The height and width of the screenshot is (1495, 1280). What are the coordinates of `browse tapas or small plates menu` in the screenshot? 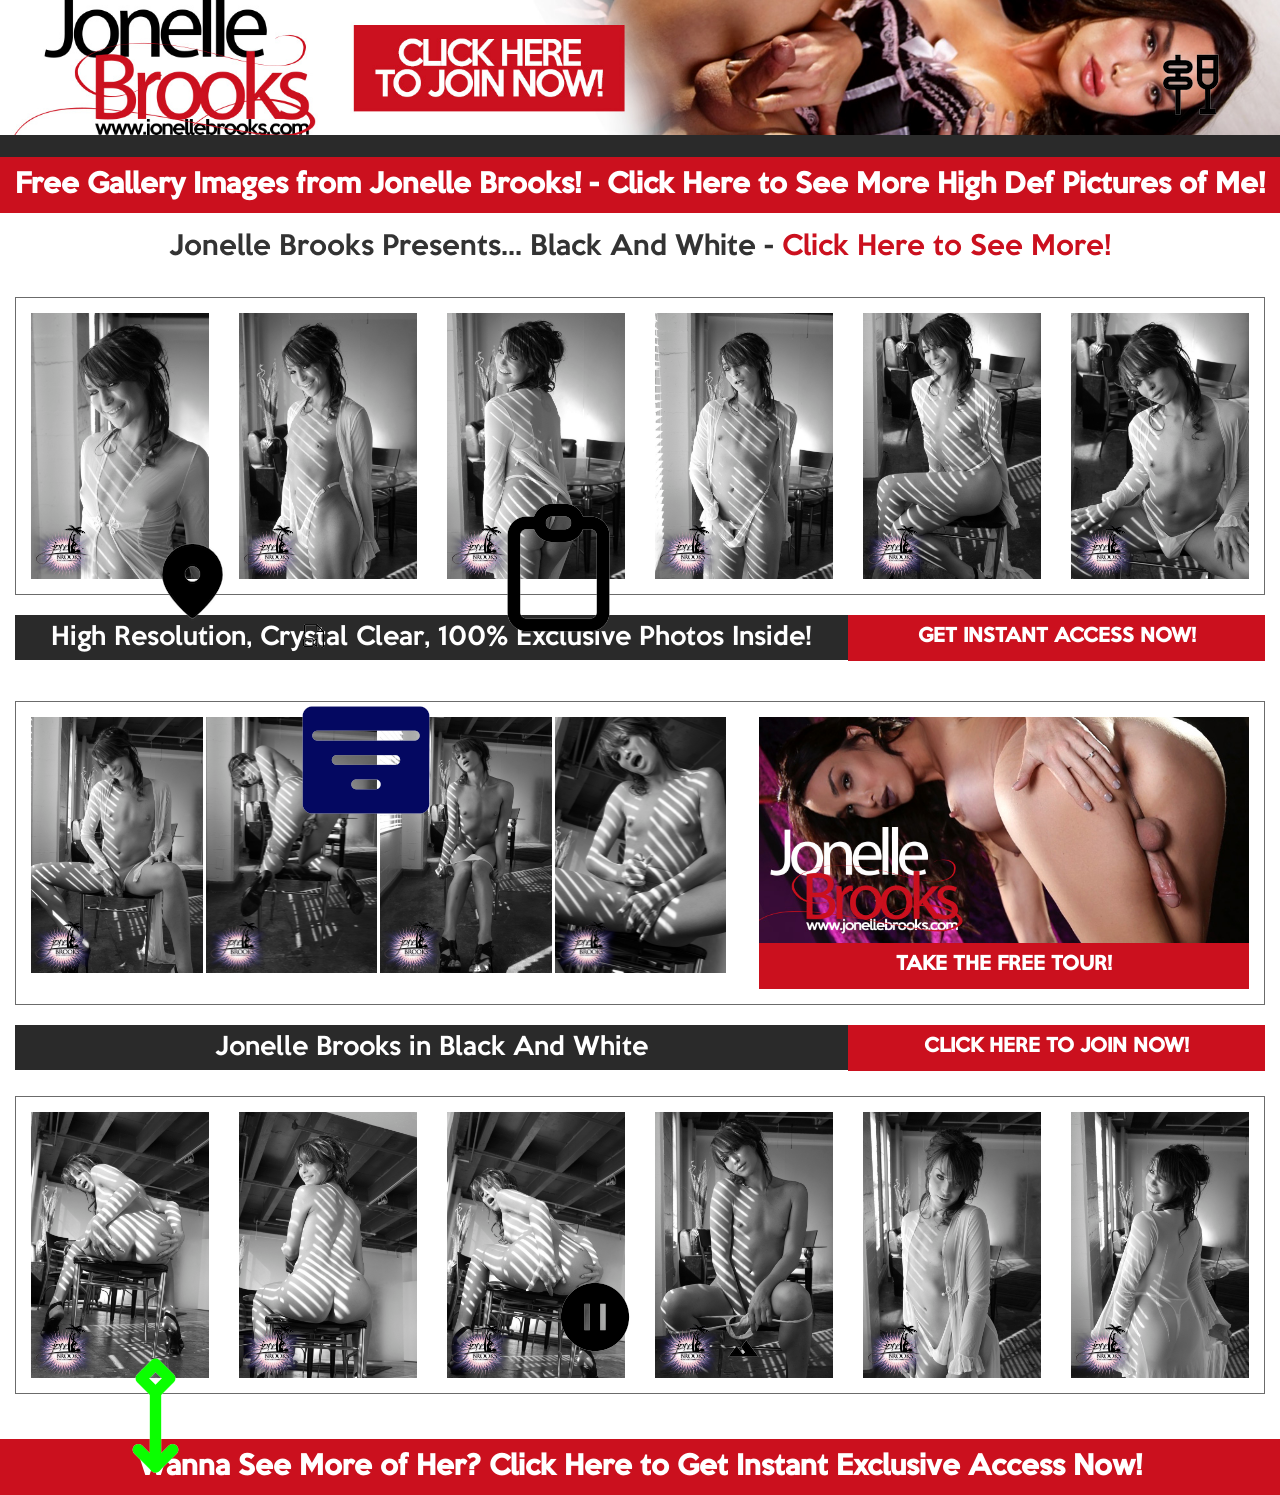 It's located at (1191, 84).